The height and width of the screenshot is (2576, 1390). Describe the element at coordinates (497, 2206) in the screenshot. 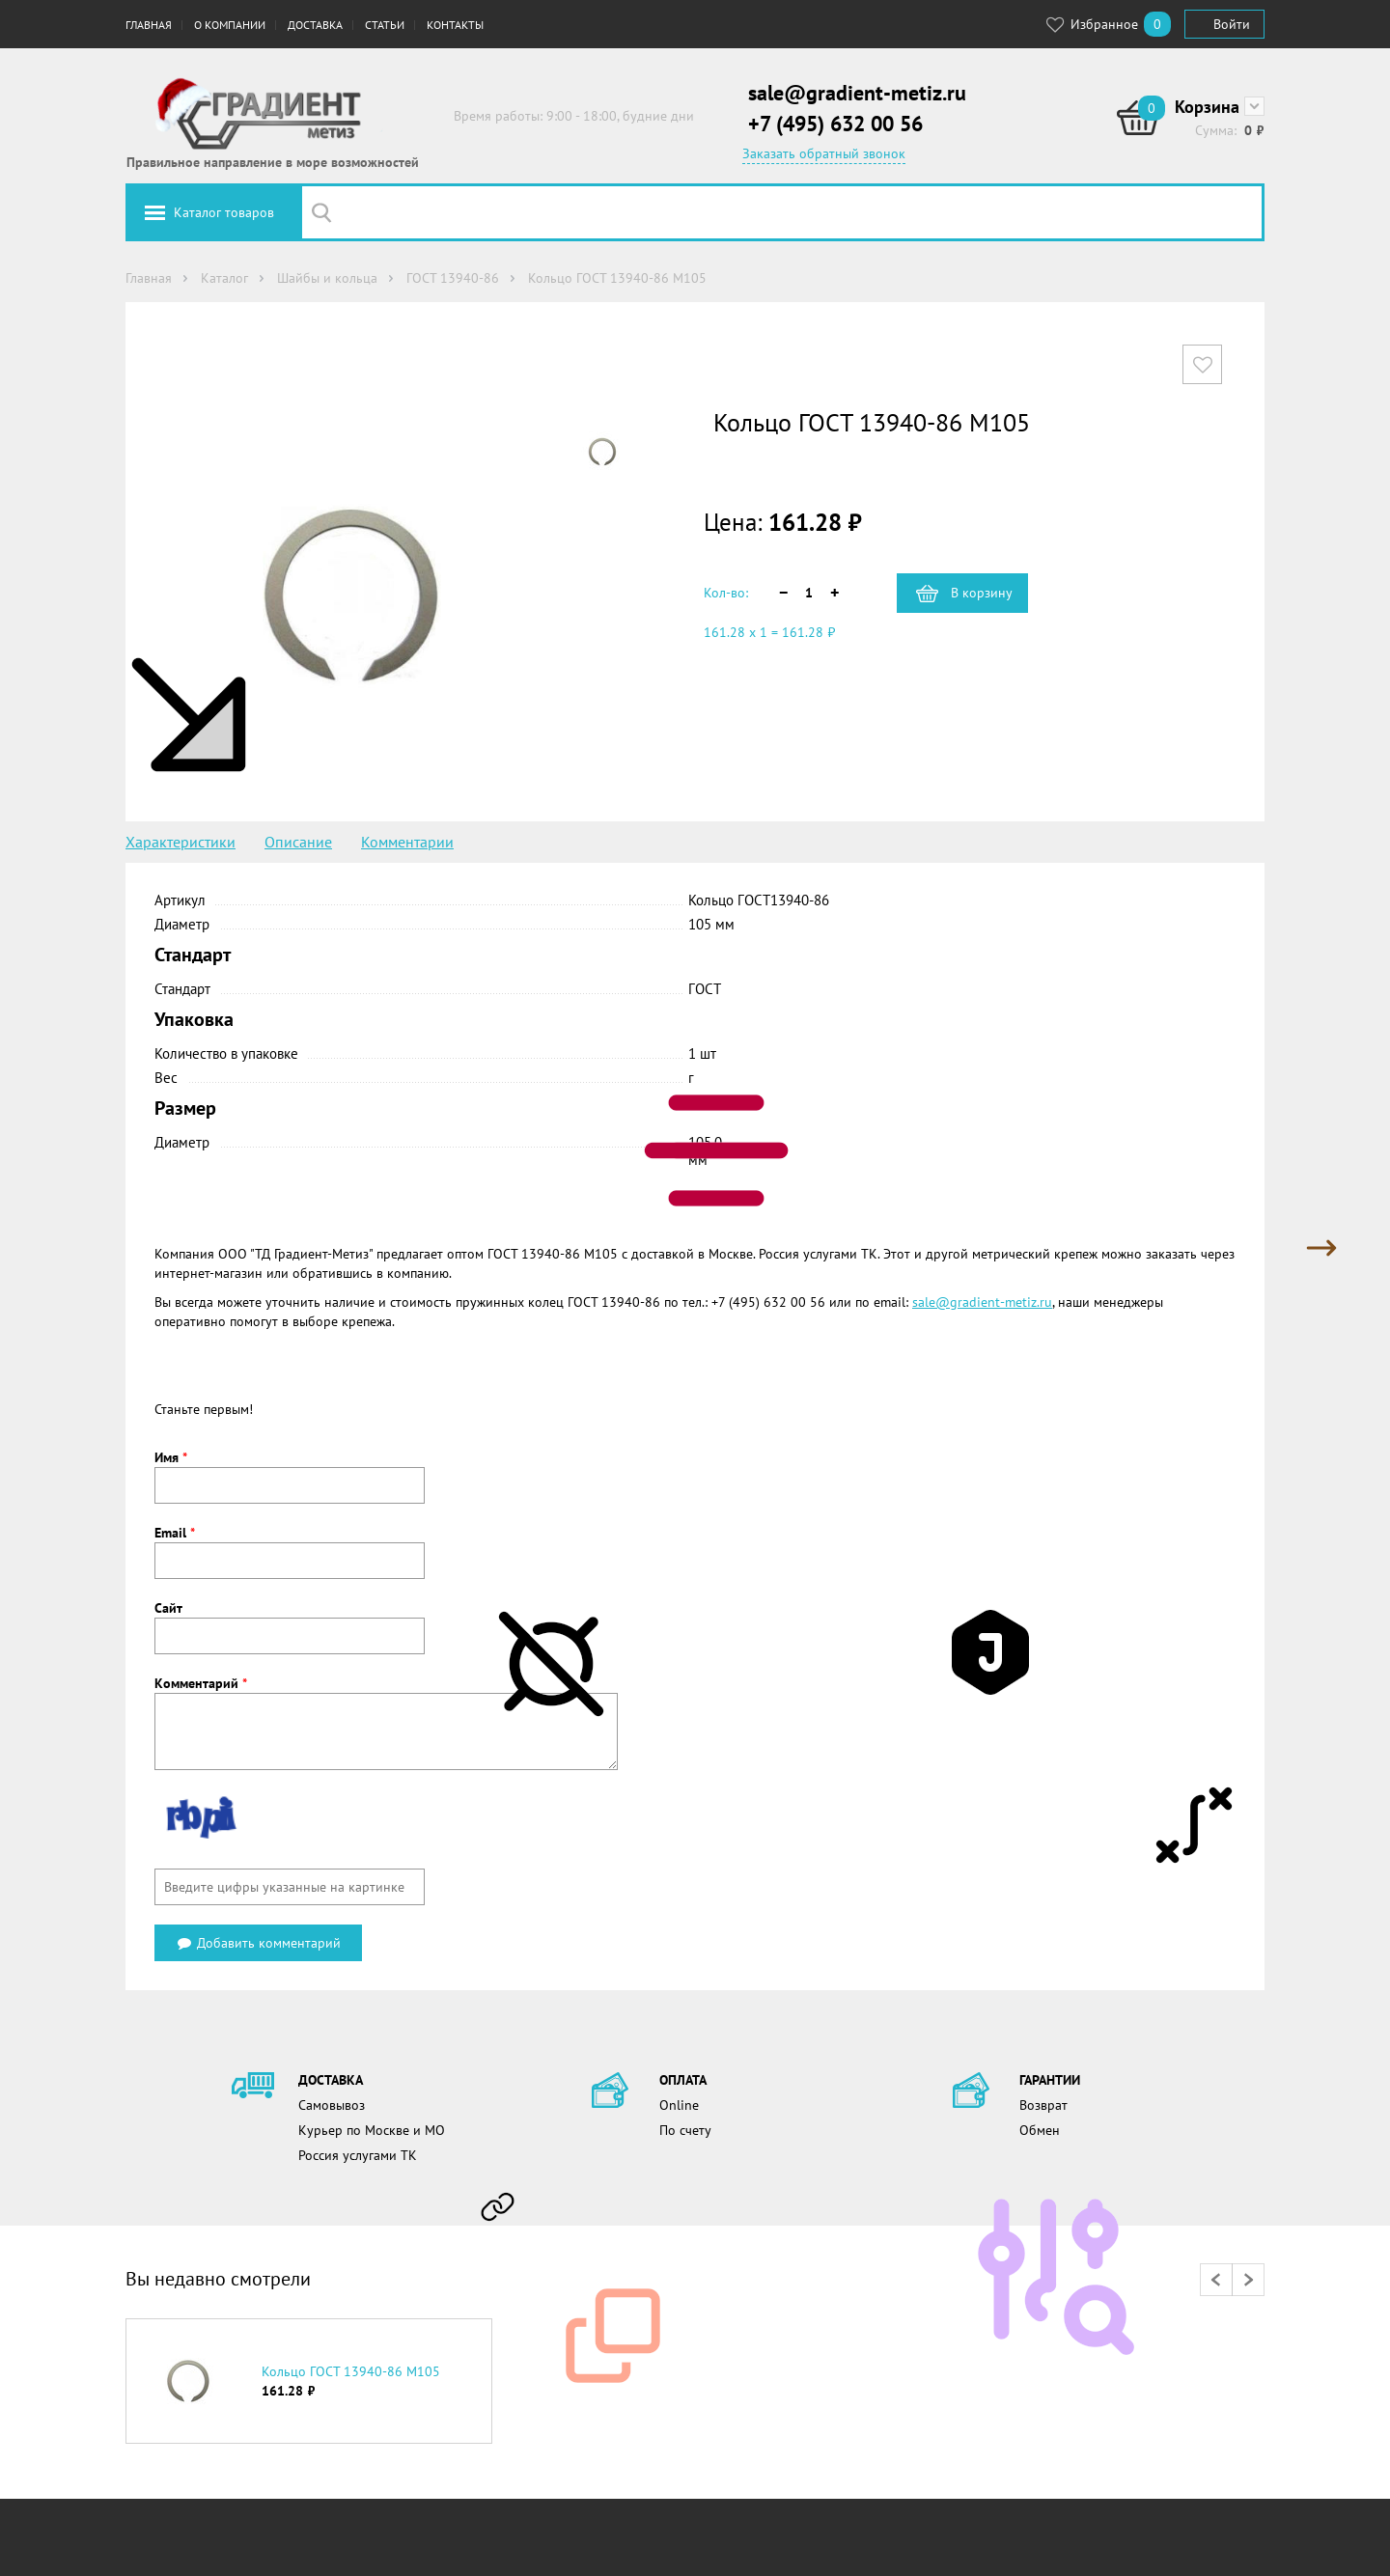

I see `copy or share a link` at that location.